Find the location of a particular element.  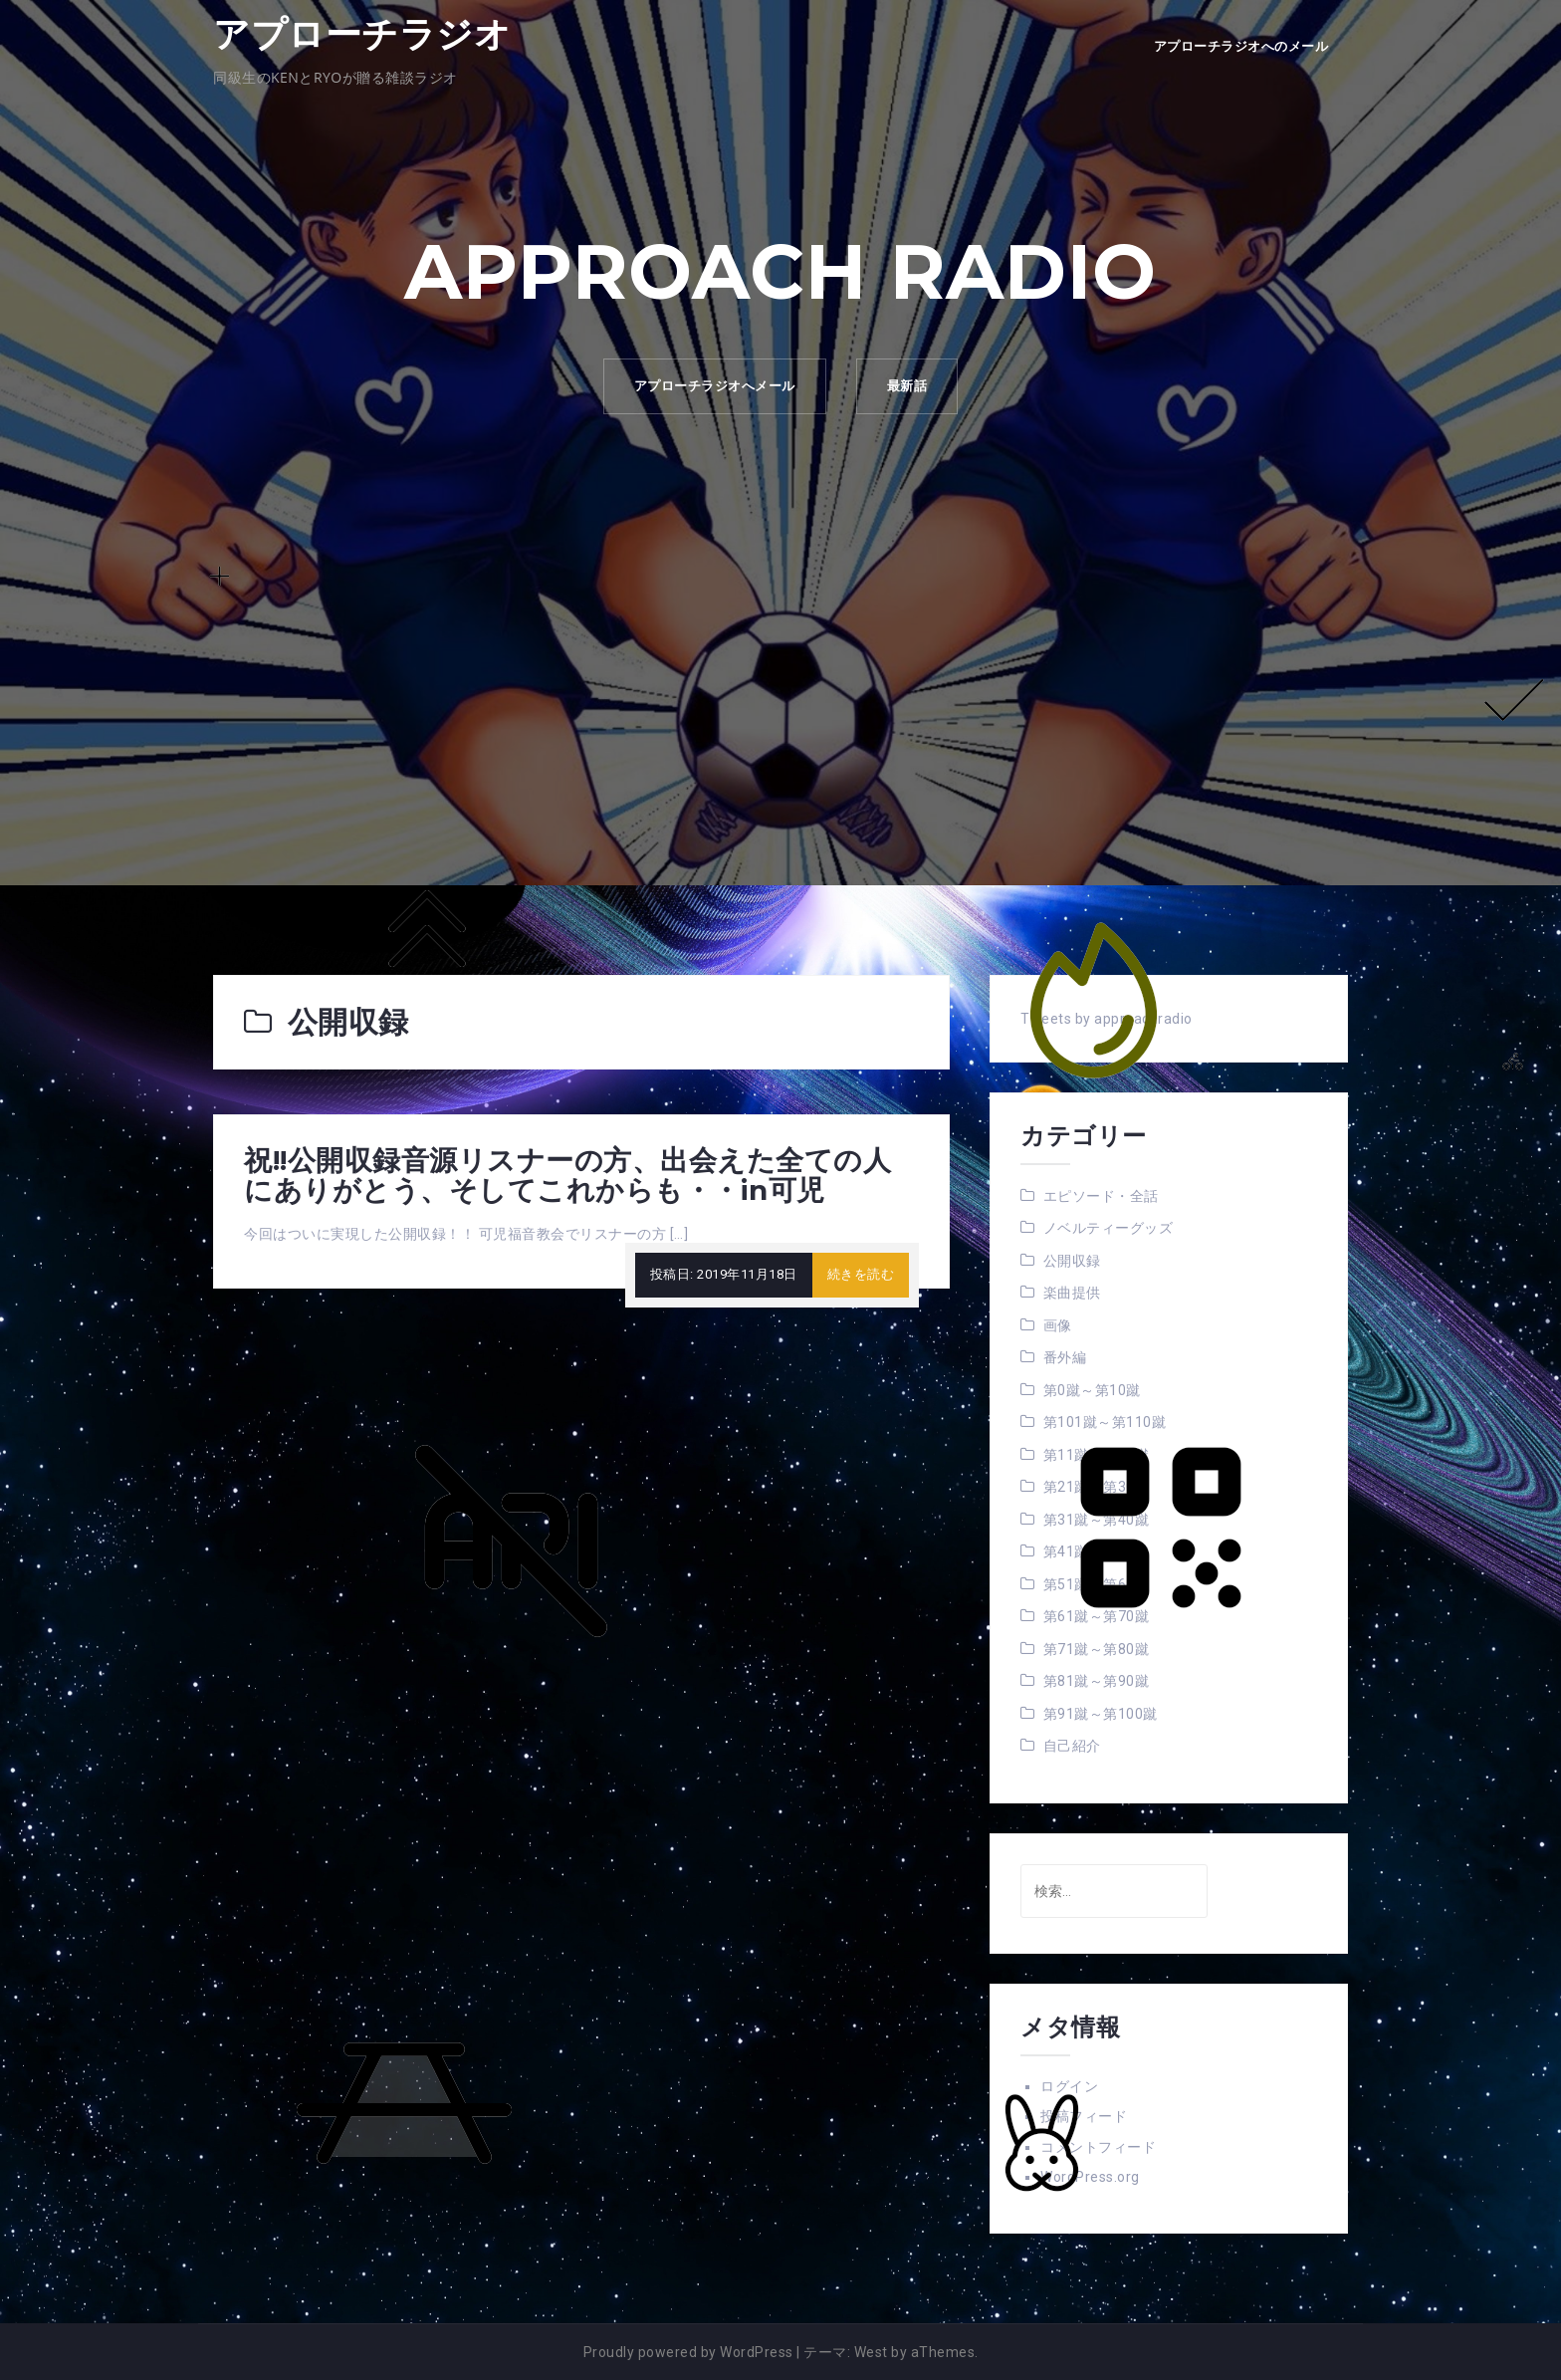

confirm or submit an action is located at coordinates (1512, 697).